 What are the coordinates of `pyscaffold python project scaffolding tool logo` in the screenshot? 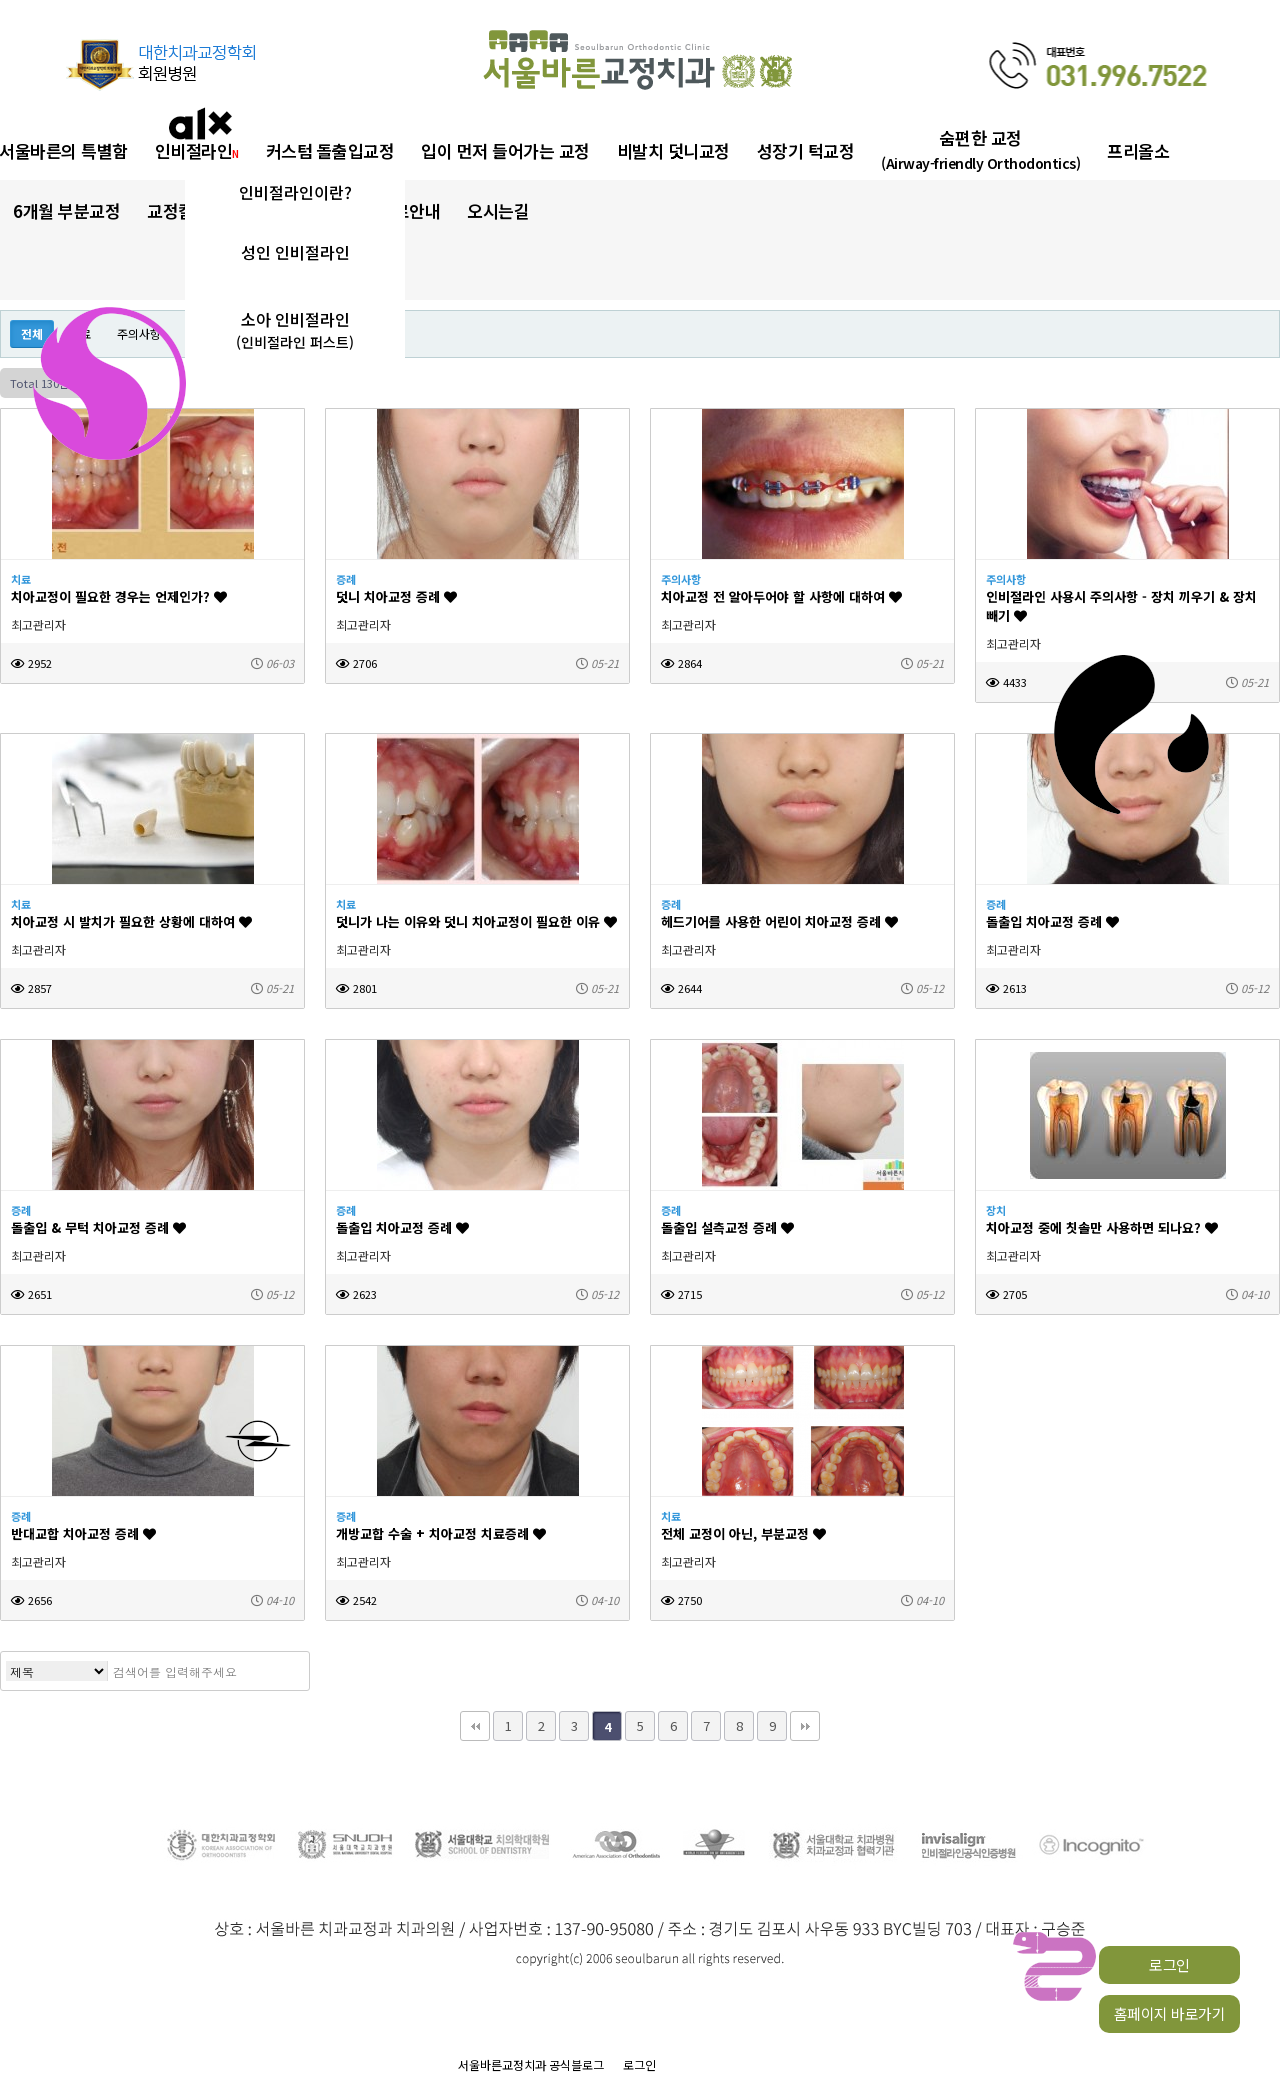 It's located at (1054, 1966).